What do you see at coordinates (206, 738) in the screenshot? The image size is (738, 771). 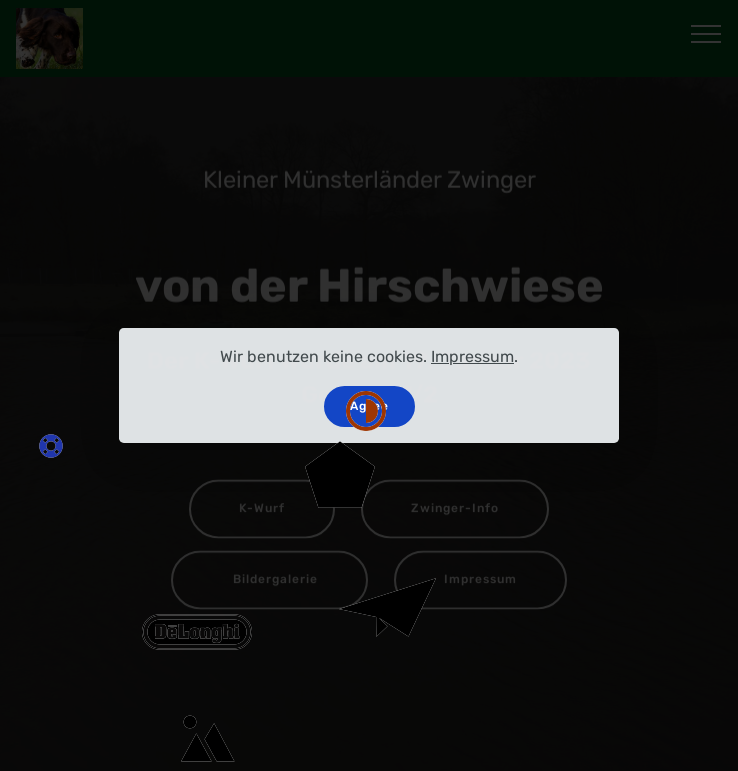 I see `switch to landscape photo mode` at bounding box center [206, 738].